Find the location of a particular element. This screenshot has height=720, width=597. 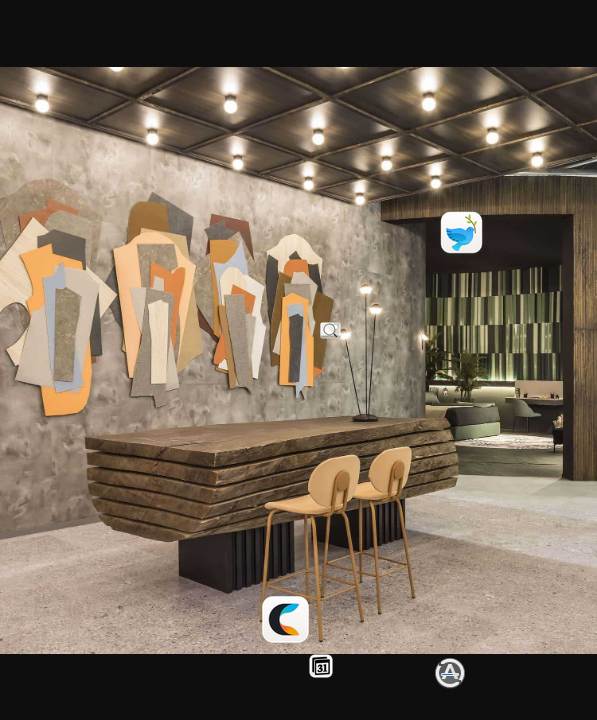

open the photo viewer application is located at coordinates (330, 330).